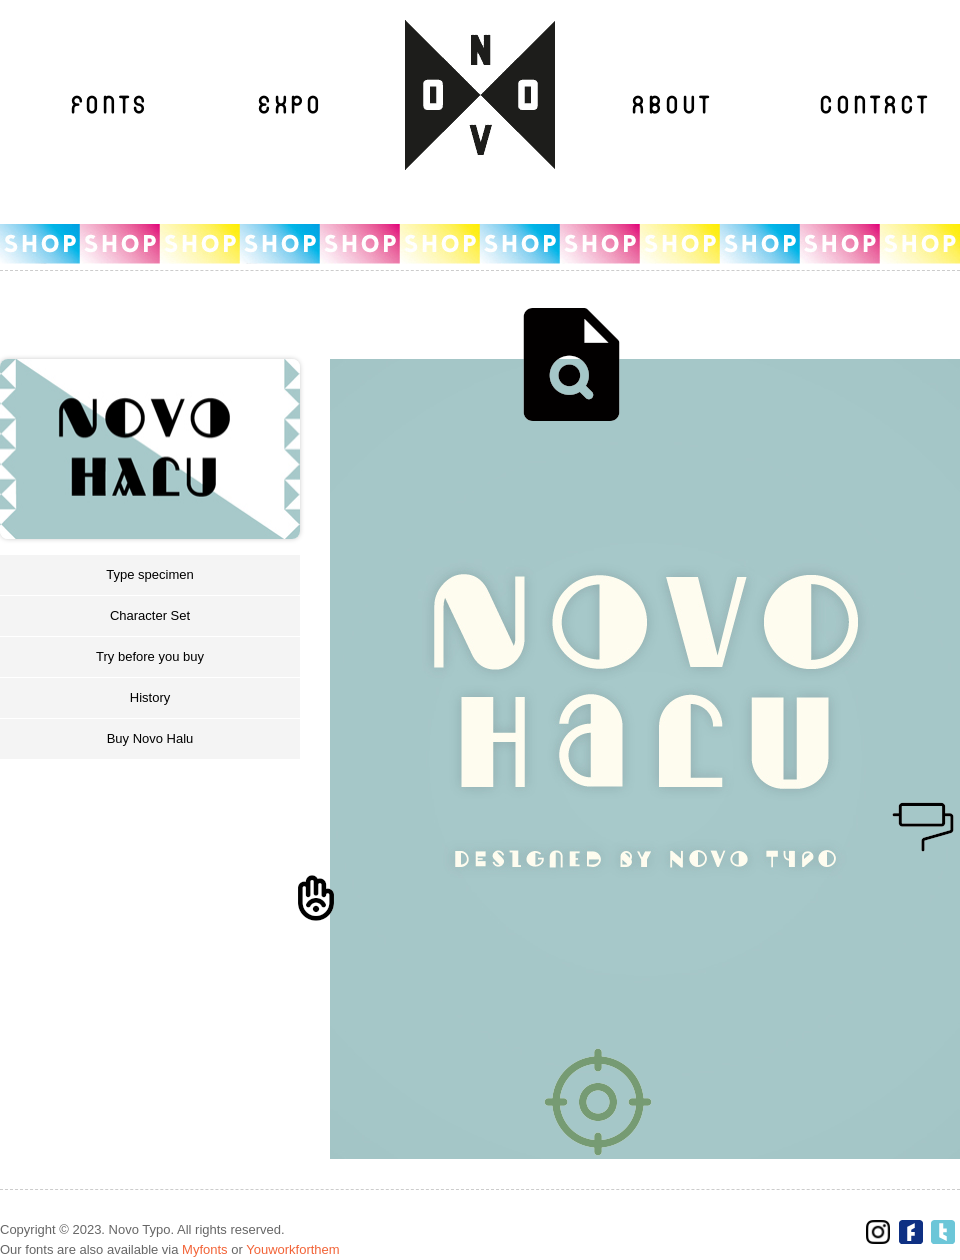 Image resolution: width=960 pixels, height=1260 pixels. I want to click on access paint or formatting tools, so click(923, 823).